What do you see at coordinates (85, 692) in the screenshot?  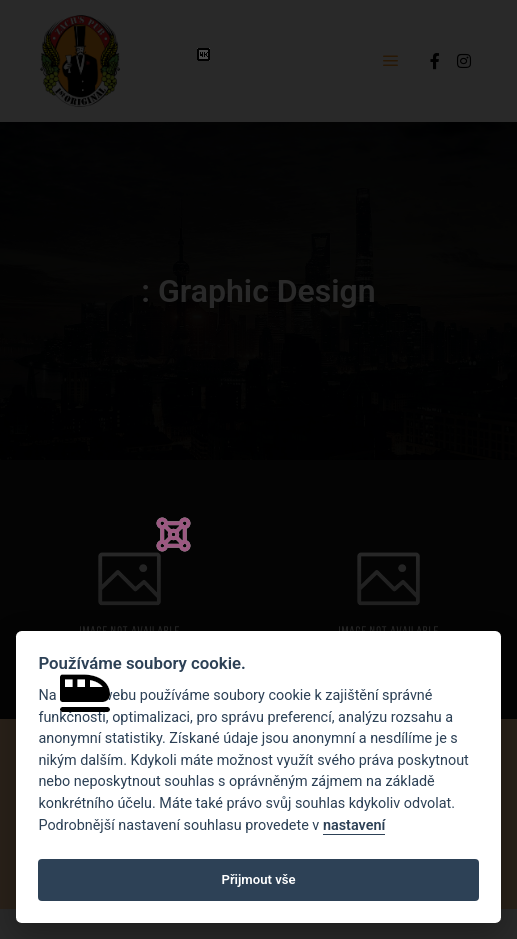 I see `view train schedules or rail services` at bounding box center [85, 692].